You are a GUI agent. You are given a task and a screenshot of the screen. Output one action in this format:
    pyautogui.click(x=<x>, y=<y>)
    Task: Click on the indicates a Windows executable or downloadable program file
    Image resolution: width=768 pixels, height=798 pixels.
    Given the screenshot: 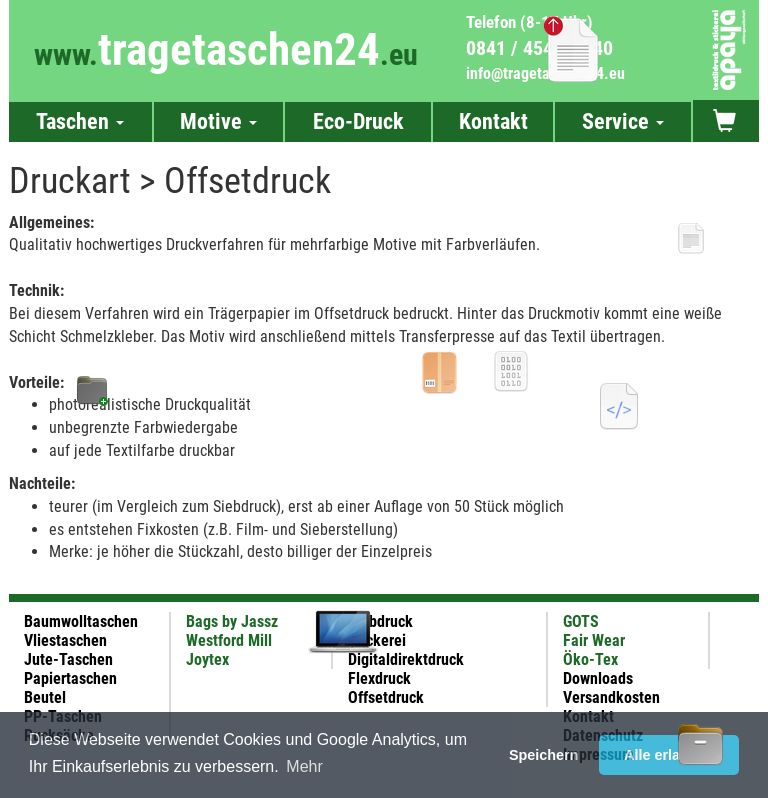 What is the action you would take?
    pyautogui.click(x=511, y=371)
    